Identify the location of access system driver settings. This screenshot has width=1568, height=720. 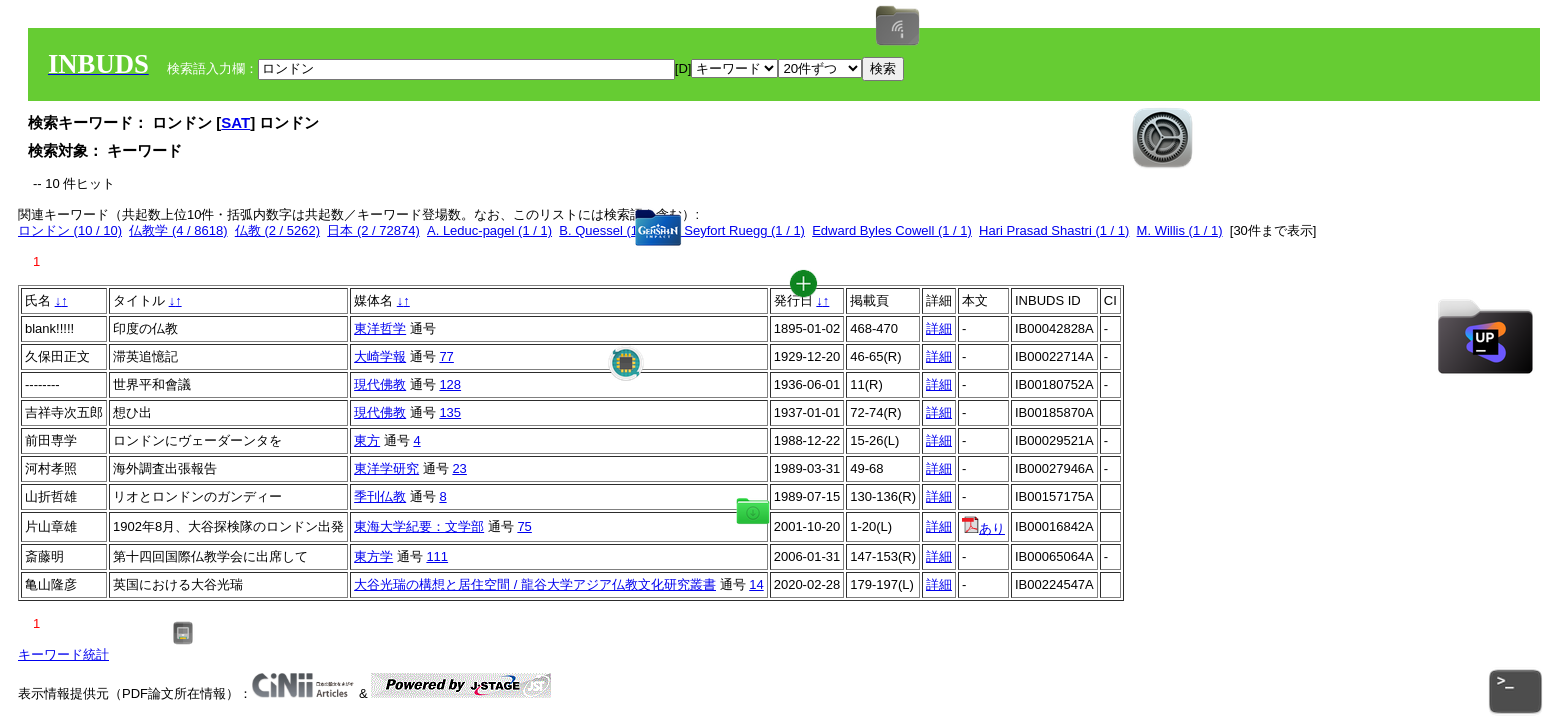
(626, 363).